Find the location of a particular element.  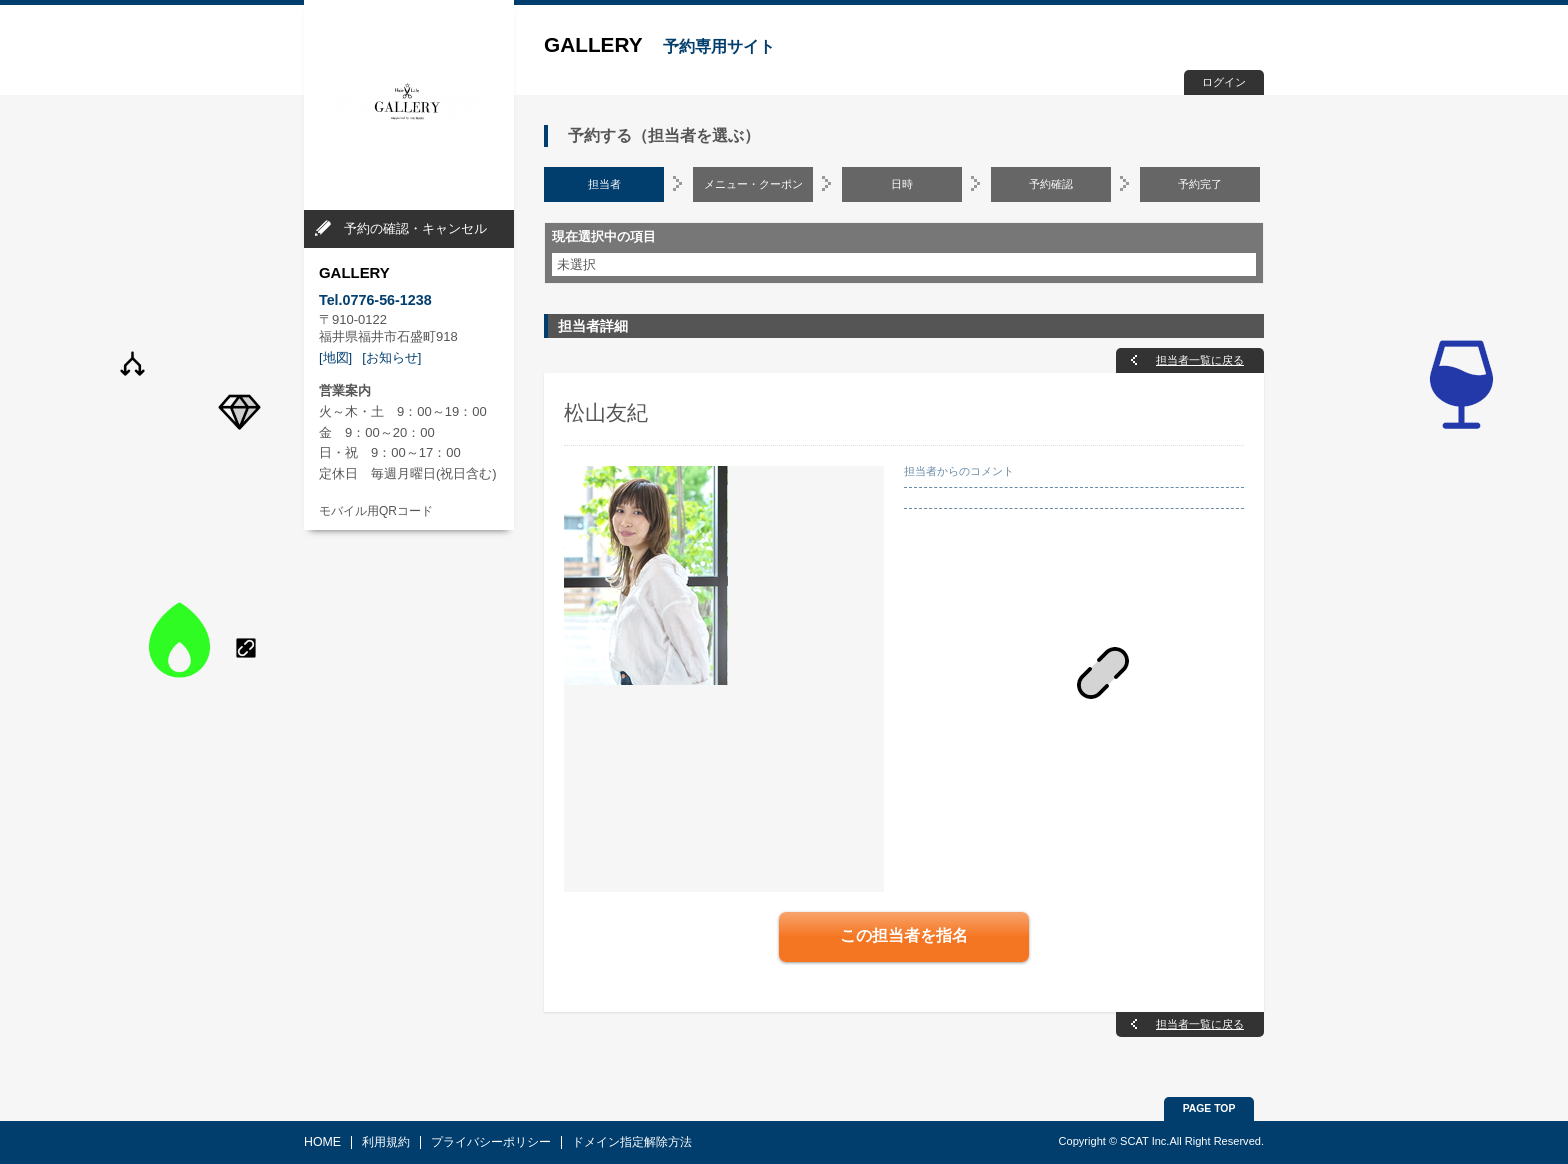

unlink or break a connection is located at coordinates (246, 648).